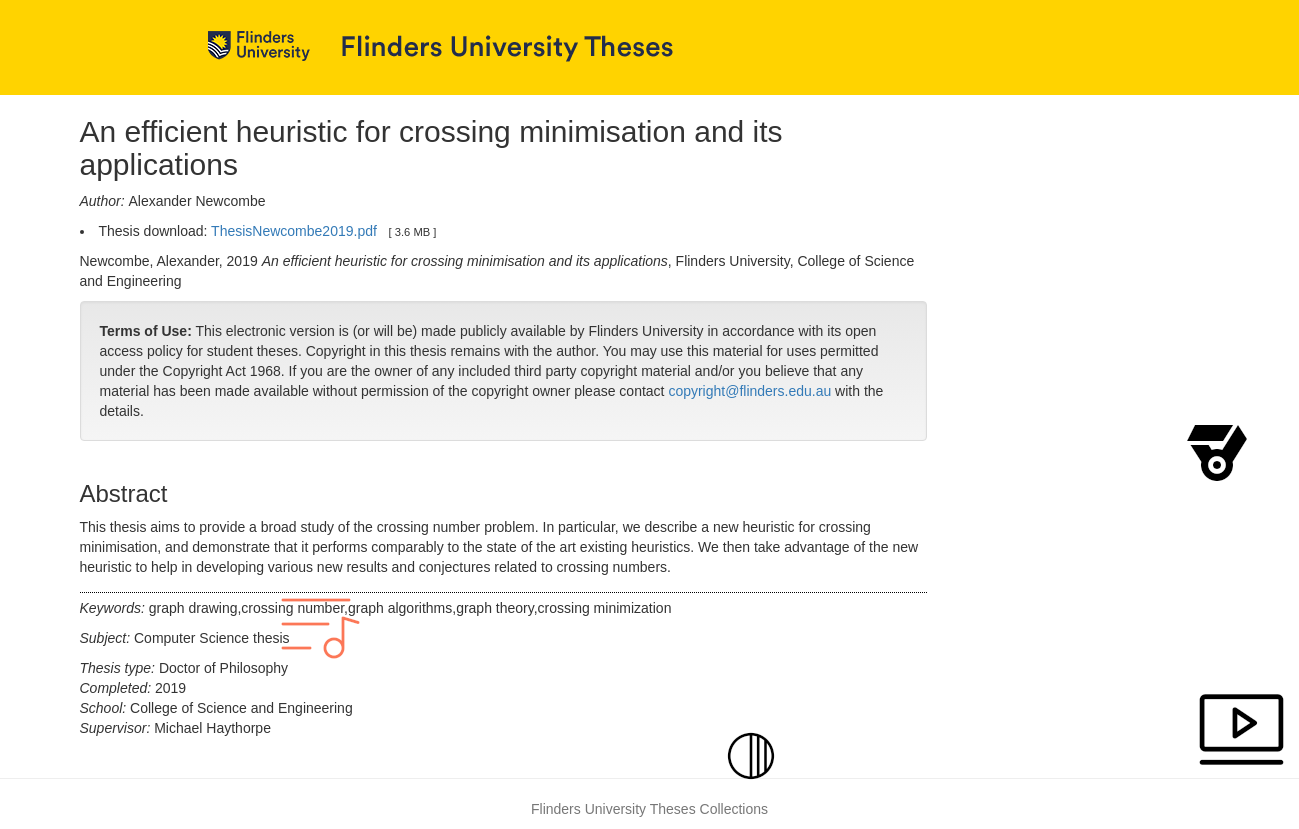 Image resolution: width=1299 pixels, height=829 pixels. I want to click on view achievements or awards, so click(1217, 453).